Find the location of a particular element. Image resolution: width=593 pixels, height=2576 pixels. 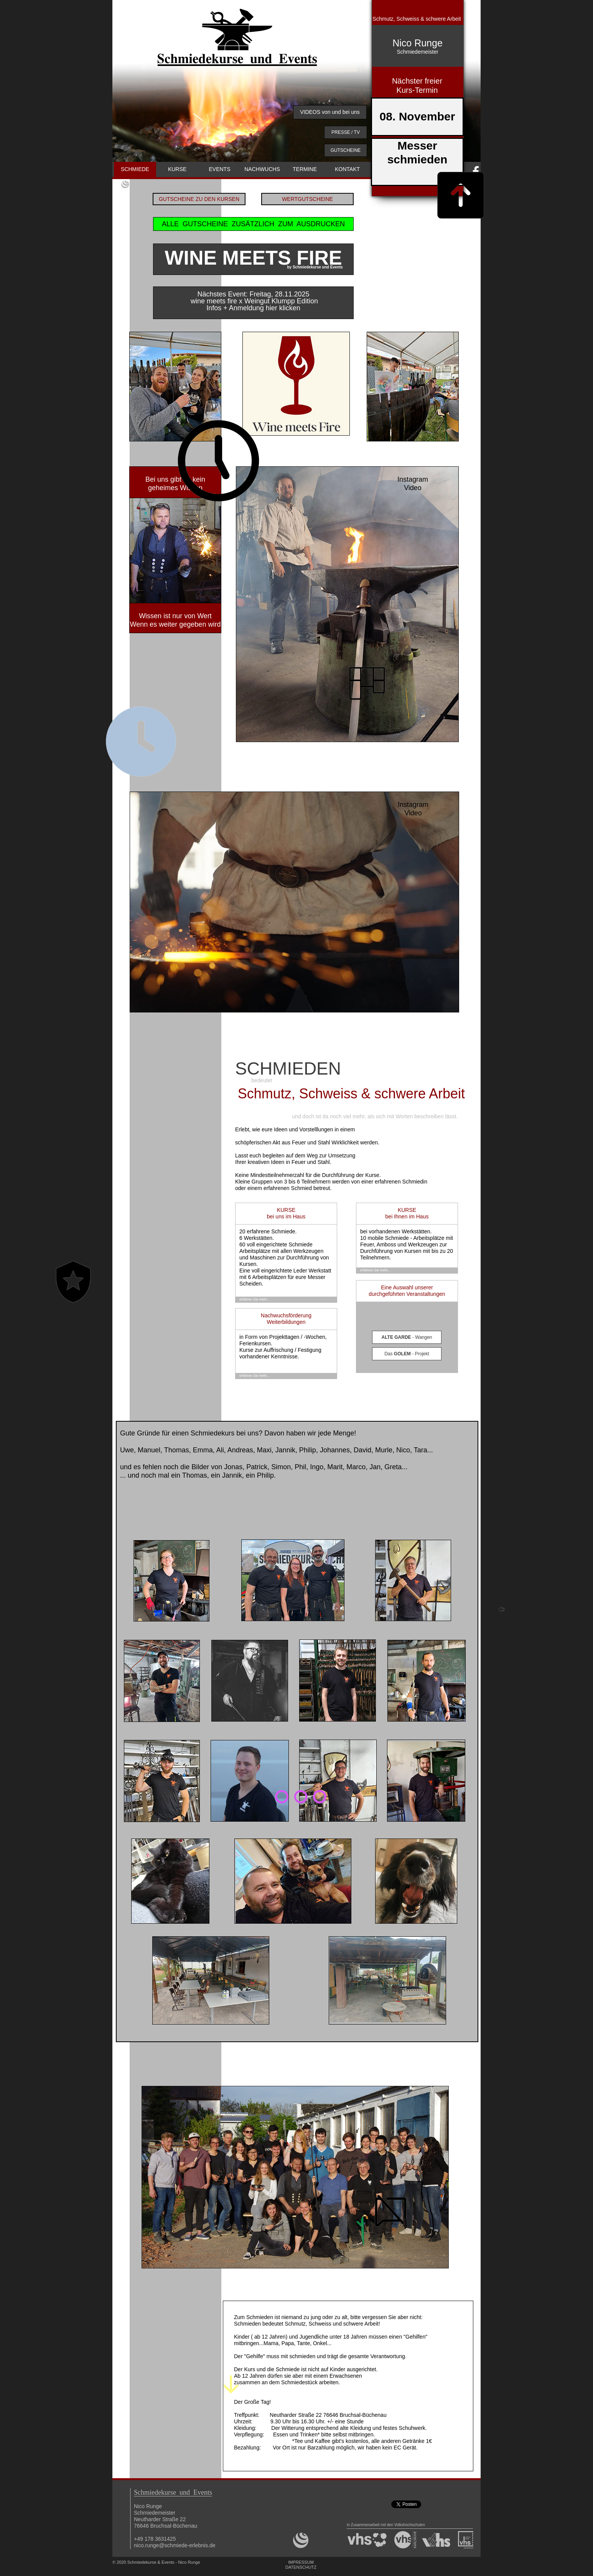

contact local police or emergency services is located at coordinates (73, 1282).